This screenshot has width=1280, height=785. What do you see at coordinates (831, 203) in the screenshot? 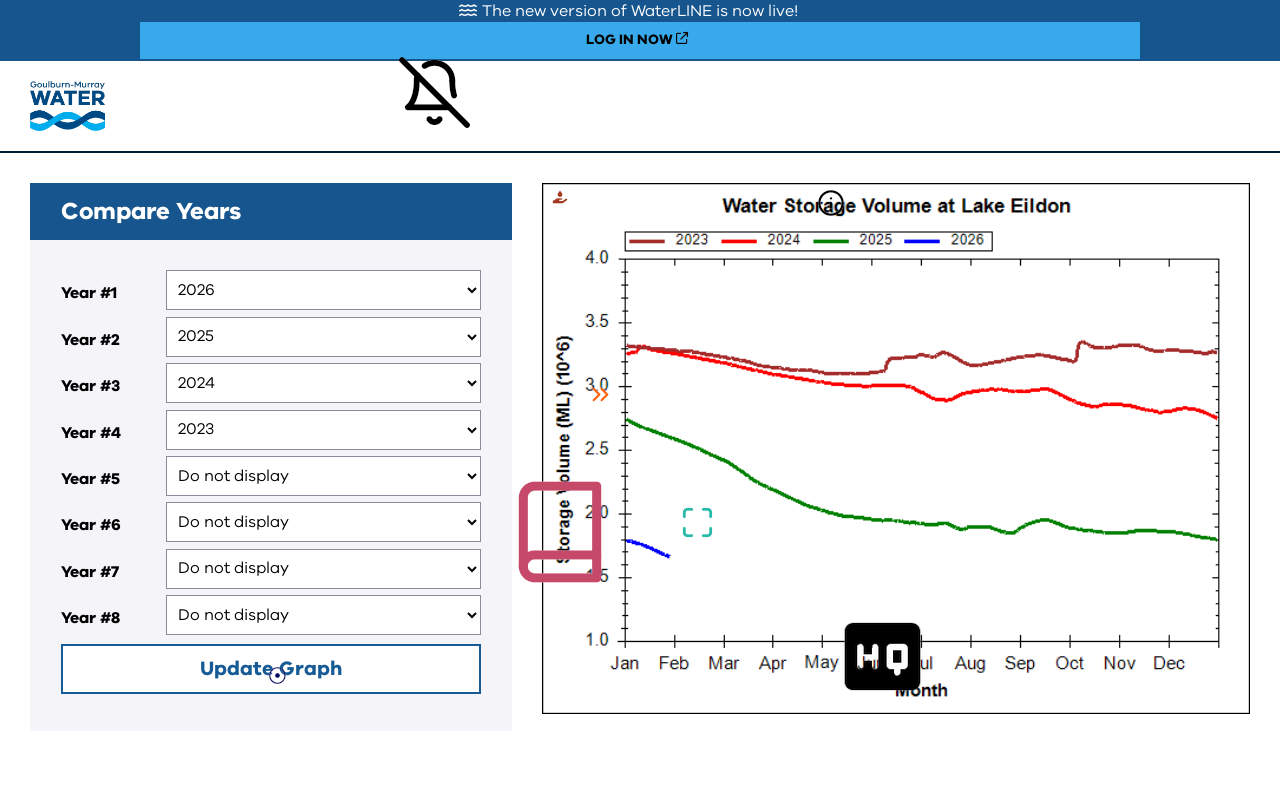
I see `view more information or details` at bounding box center [831, 203].